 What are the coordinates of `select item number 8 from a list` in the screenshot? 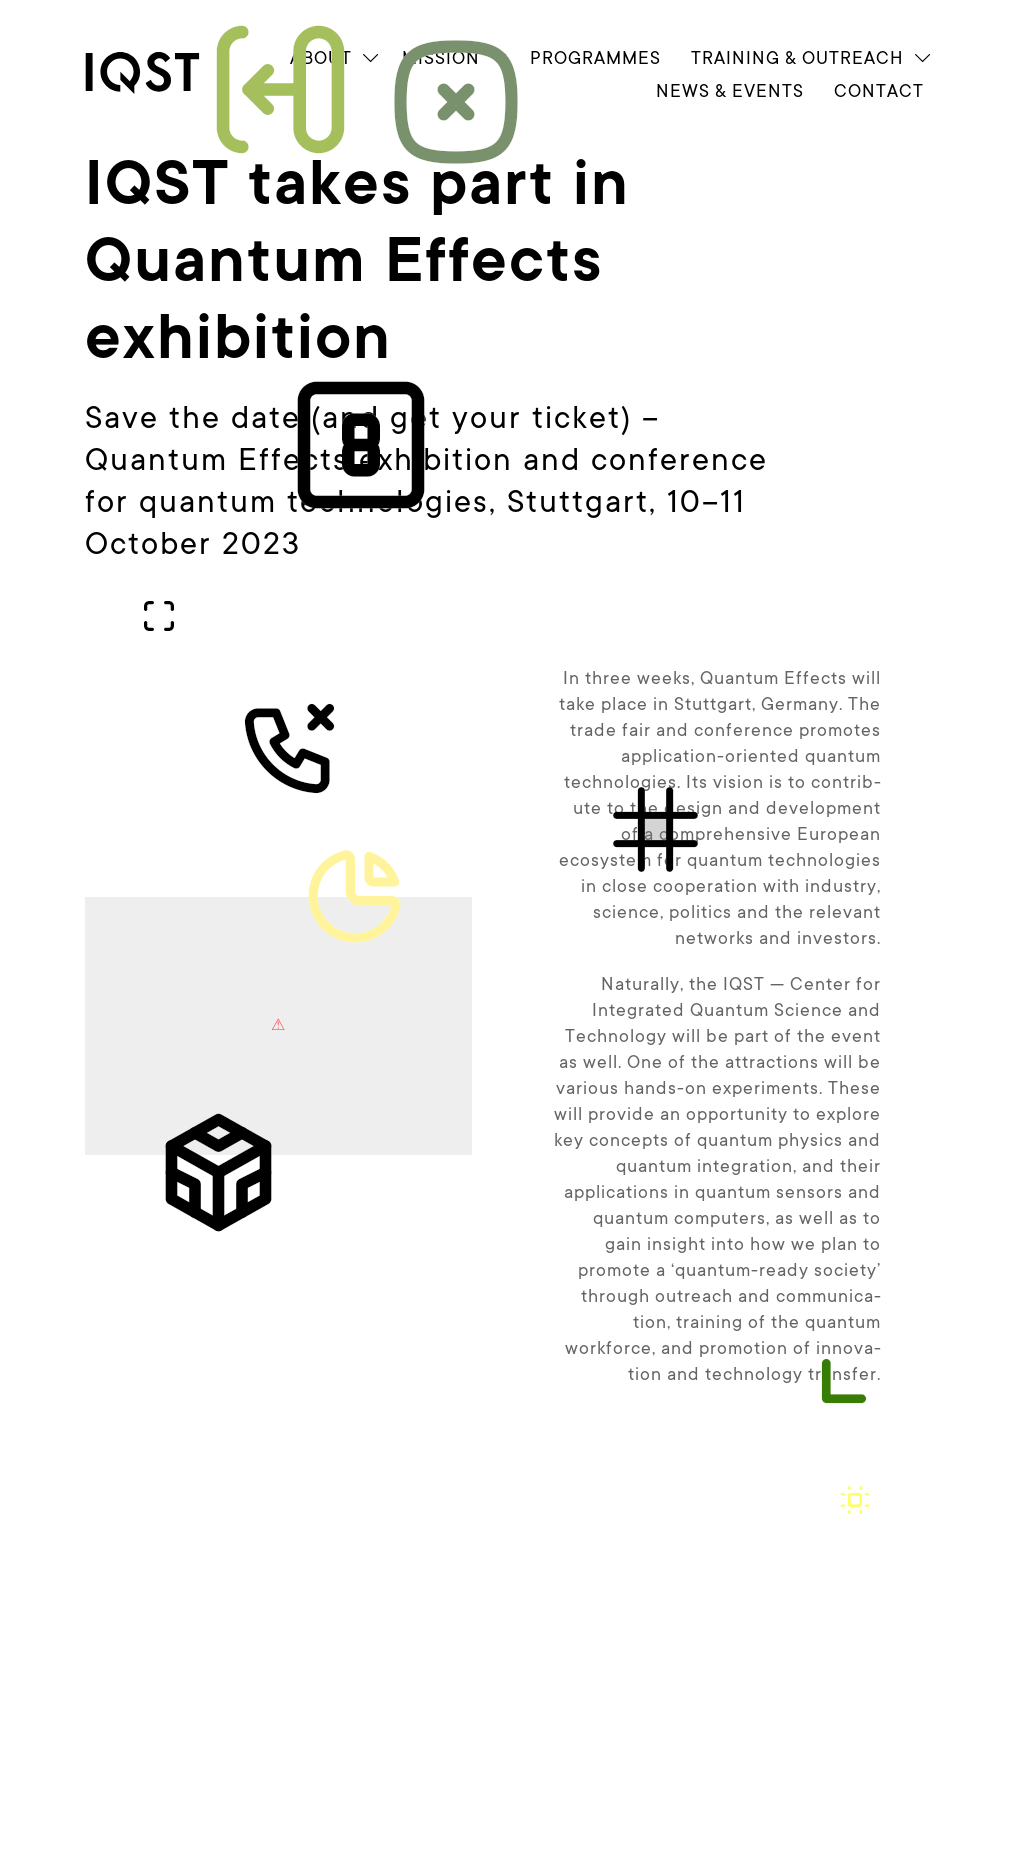 It's located at (361, 445).